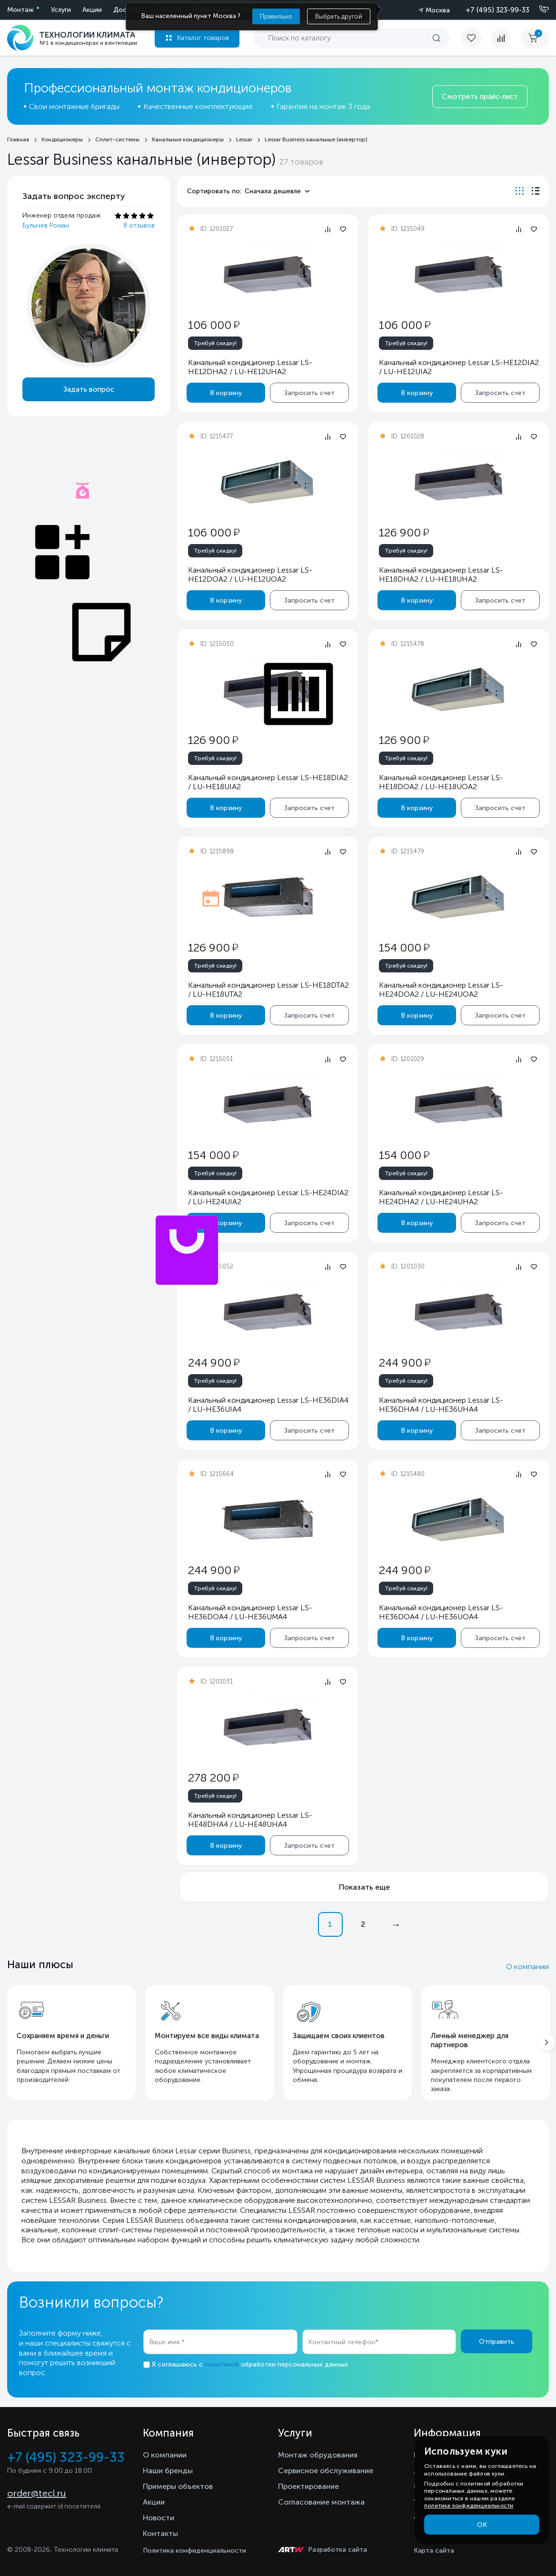 Image resolution: width=556 pixels, height=2576 pixels. I want to click on view your shopping bag, so click(187, 1250).